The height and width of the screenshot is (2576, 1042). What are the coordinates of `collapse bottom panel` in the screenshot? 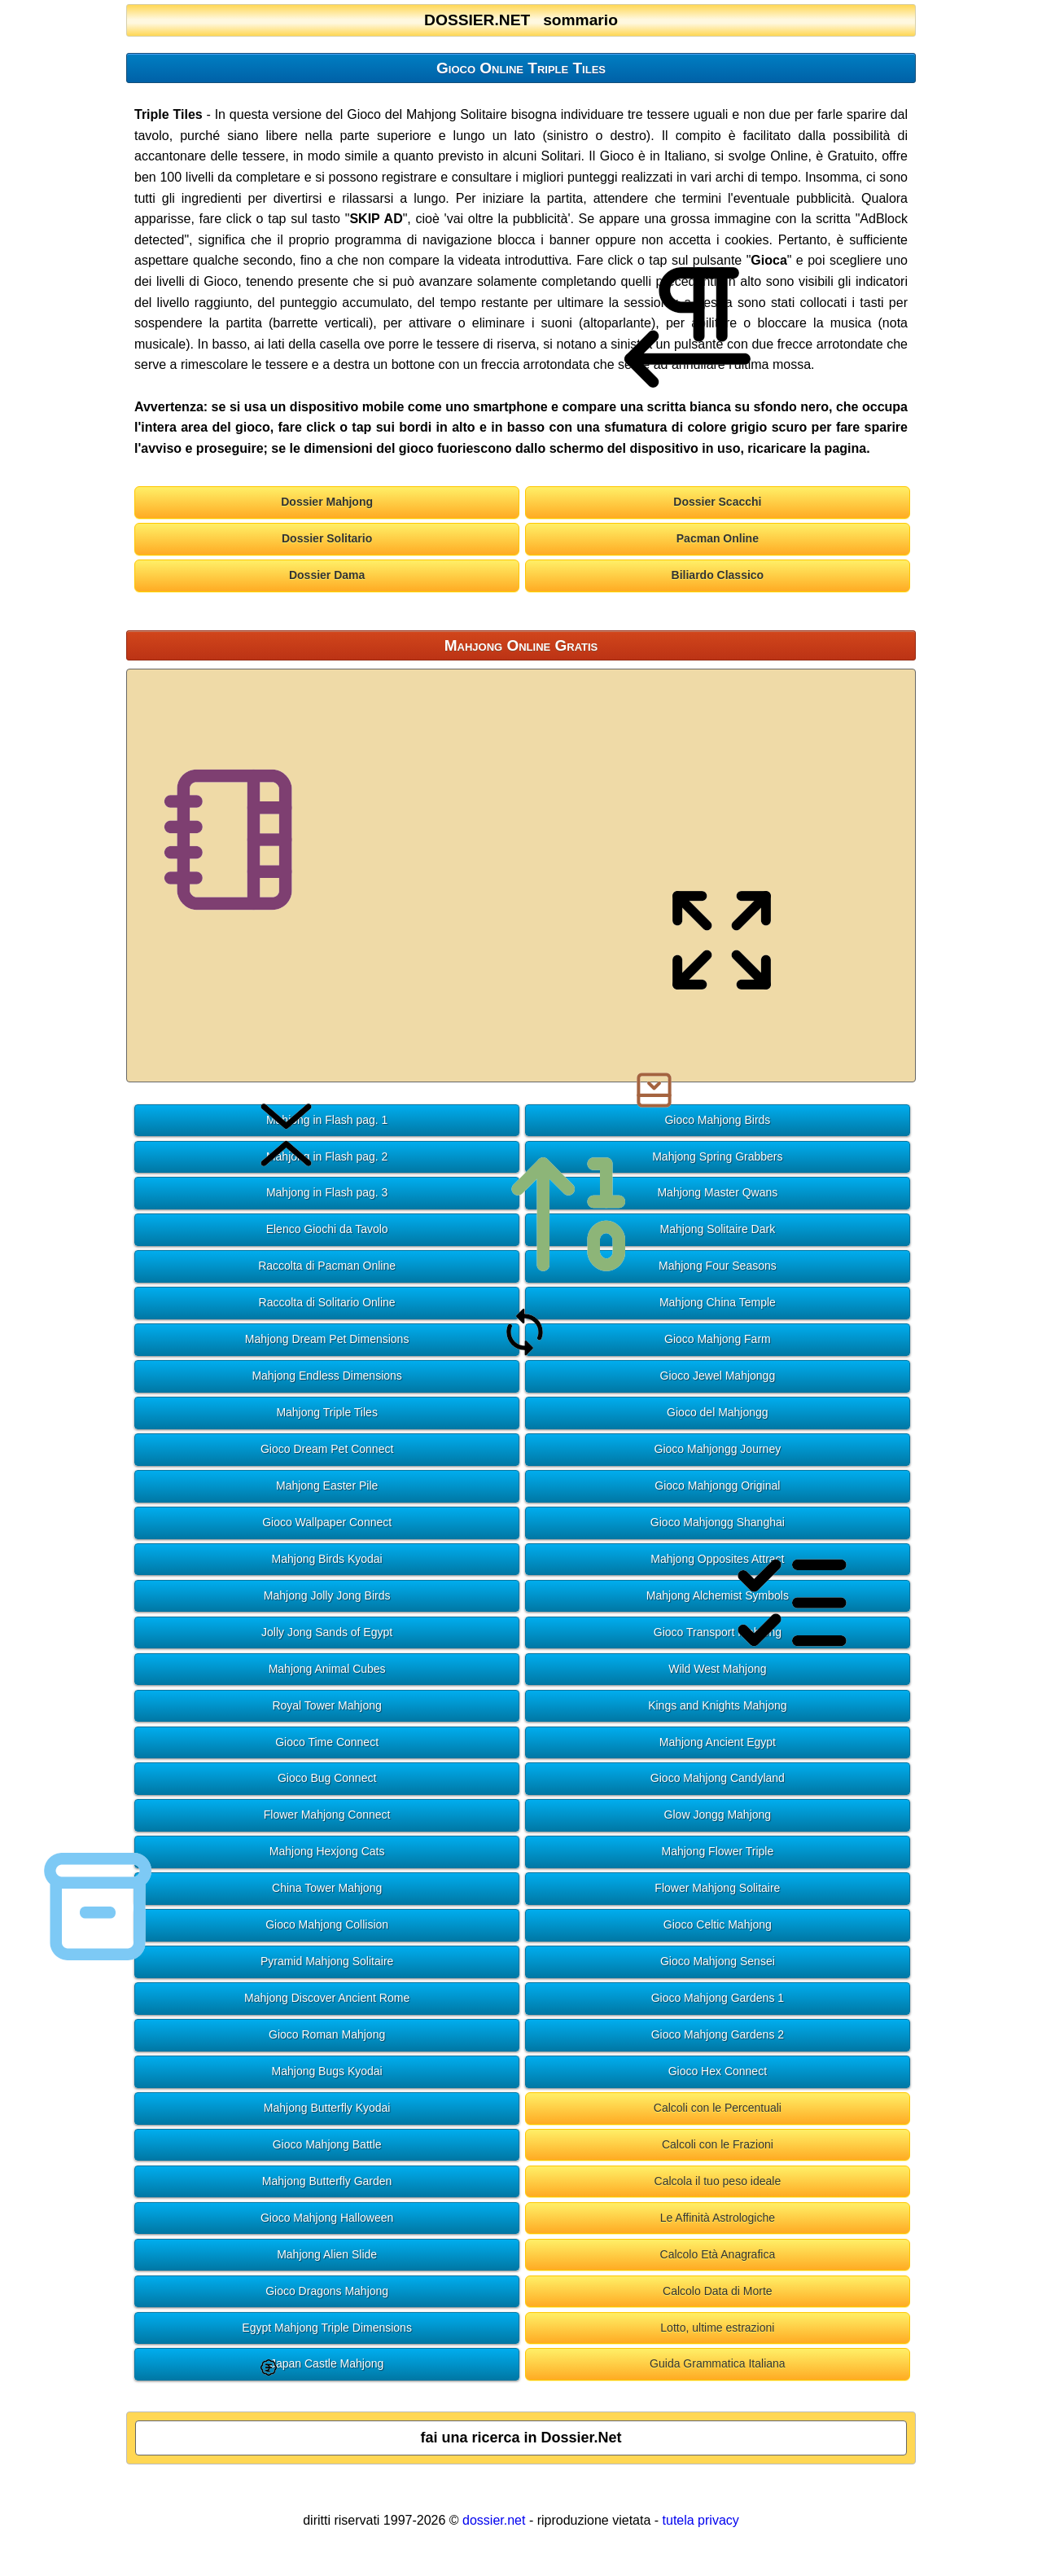 It's located at (654, 1090).